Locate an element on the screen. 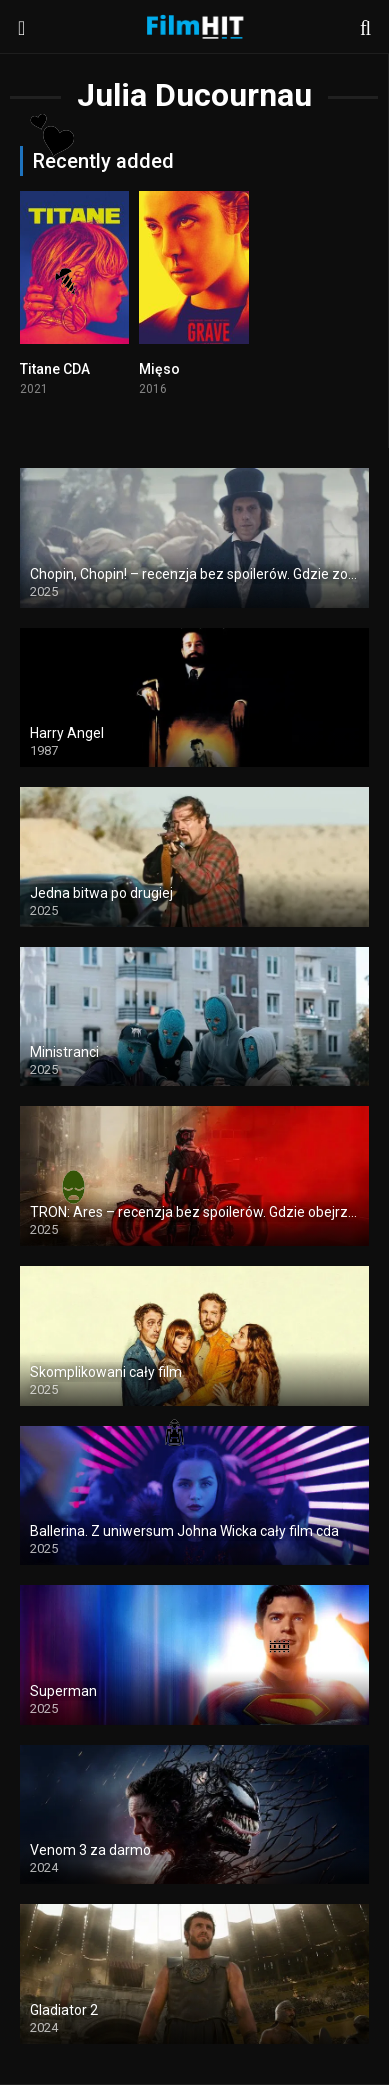 This screenshot has width=389, height=2085. access train or railway station information is located at coordinates (279, 1646).